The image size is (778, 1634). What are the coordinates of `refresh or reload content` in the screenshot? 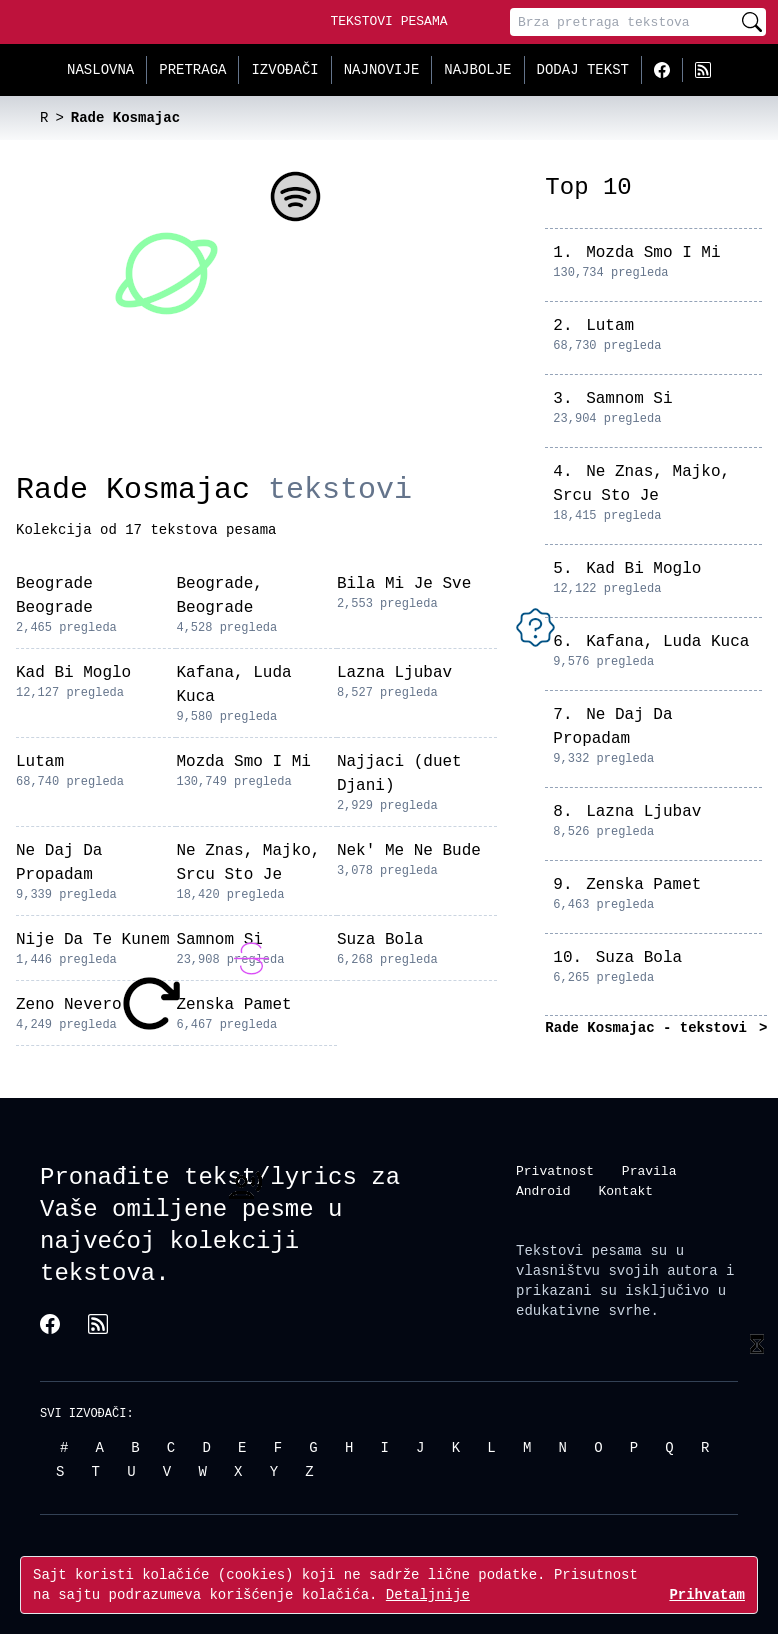 It's located at (149, 1003).